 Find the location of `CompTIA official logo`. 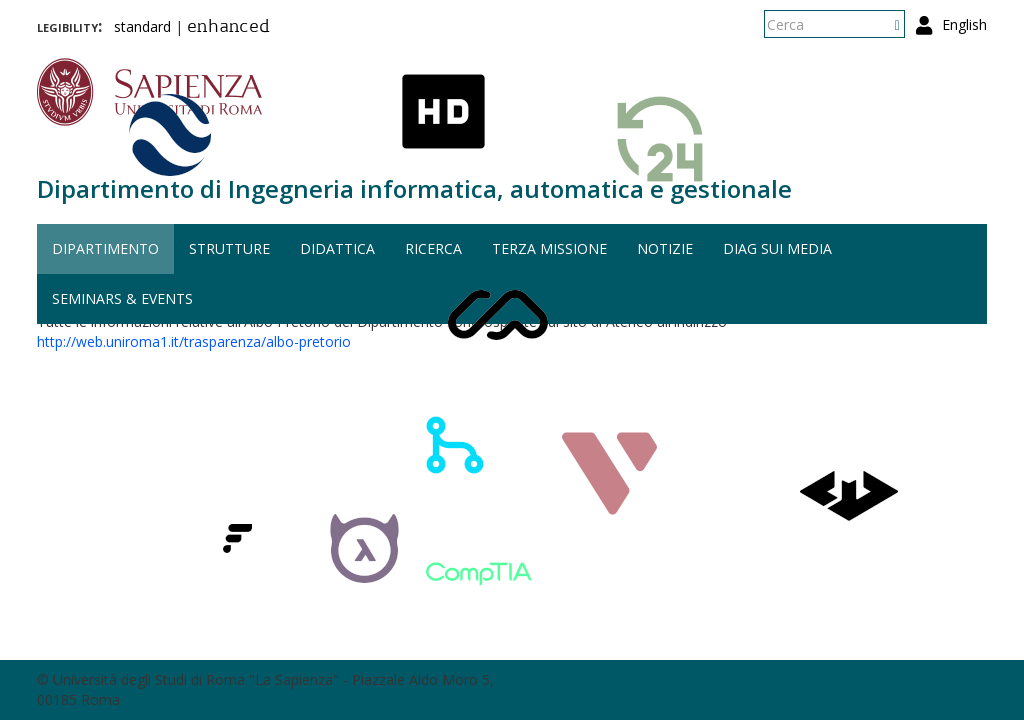

CompTIA official logo is located at coordinates (479, 574).